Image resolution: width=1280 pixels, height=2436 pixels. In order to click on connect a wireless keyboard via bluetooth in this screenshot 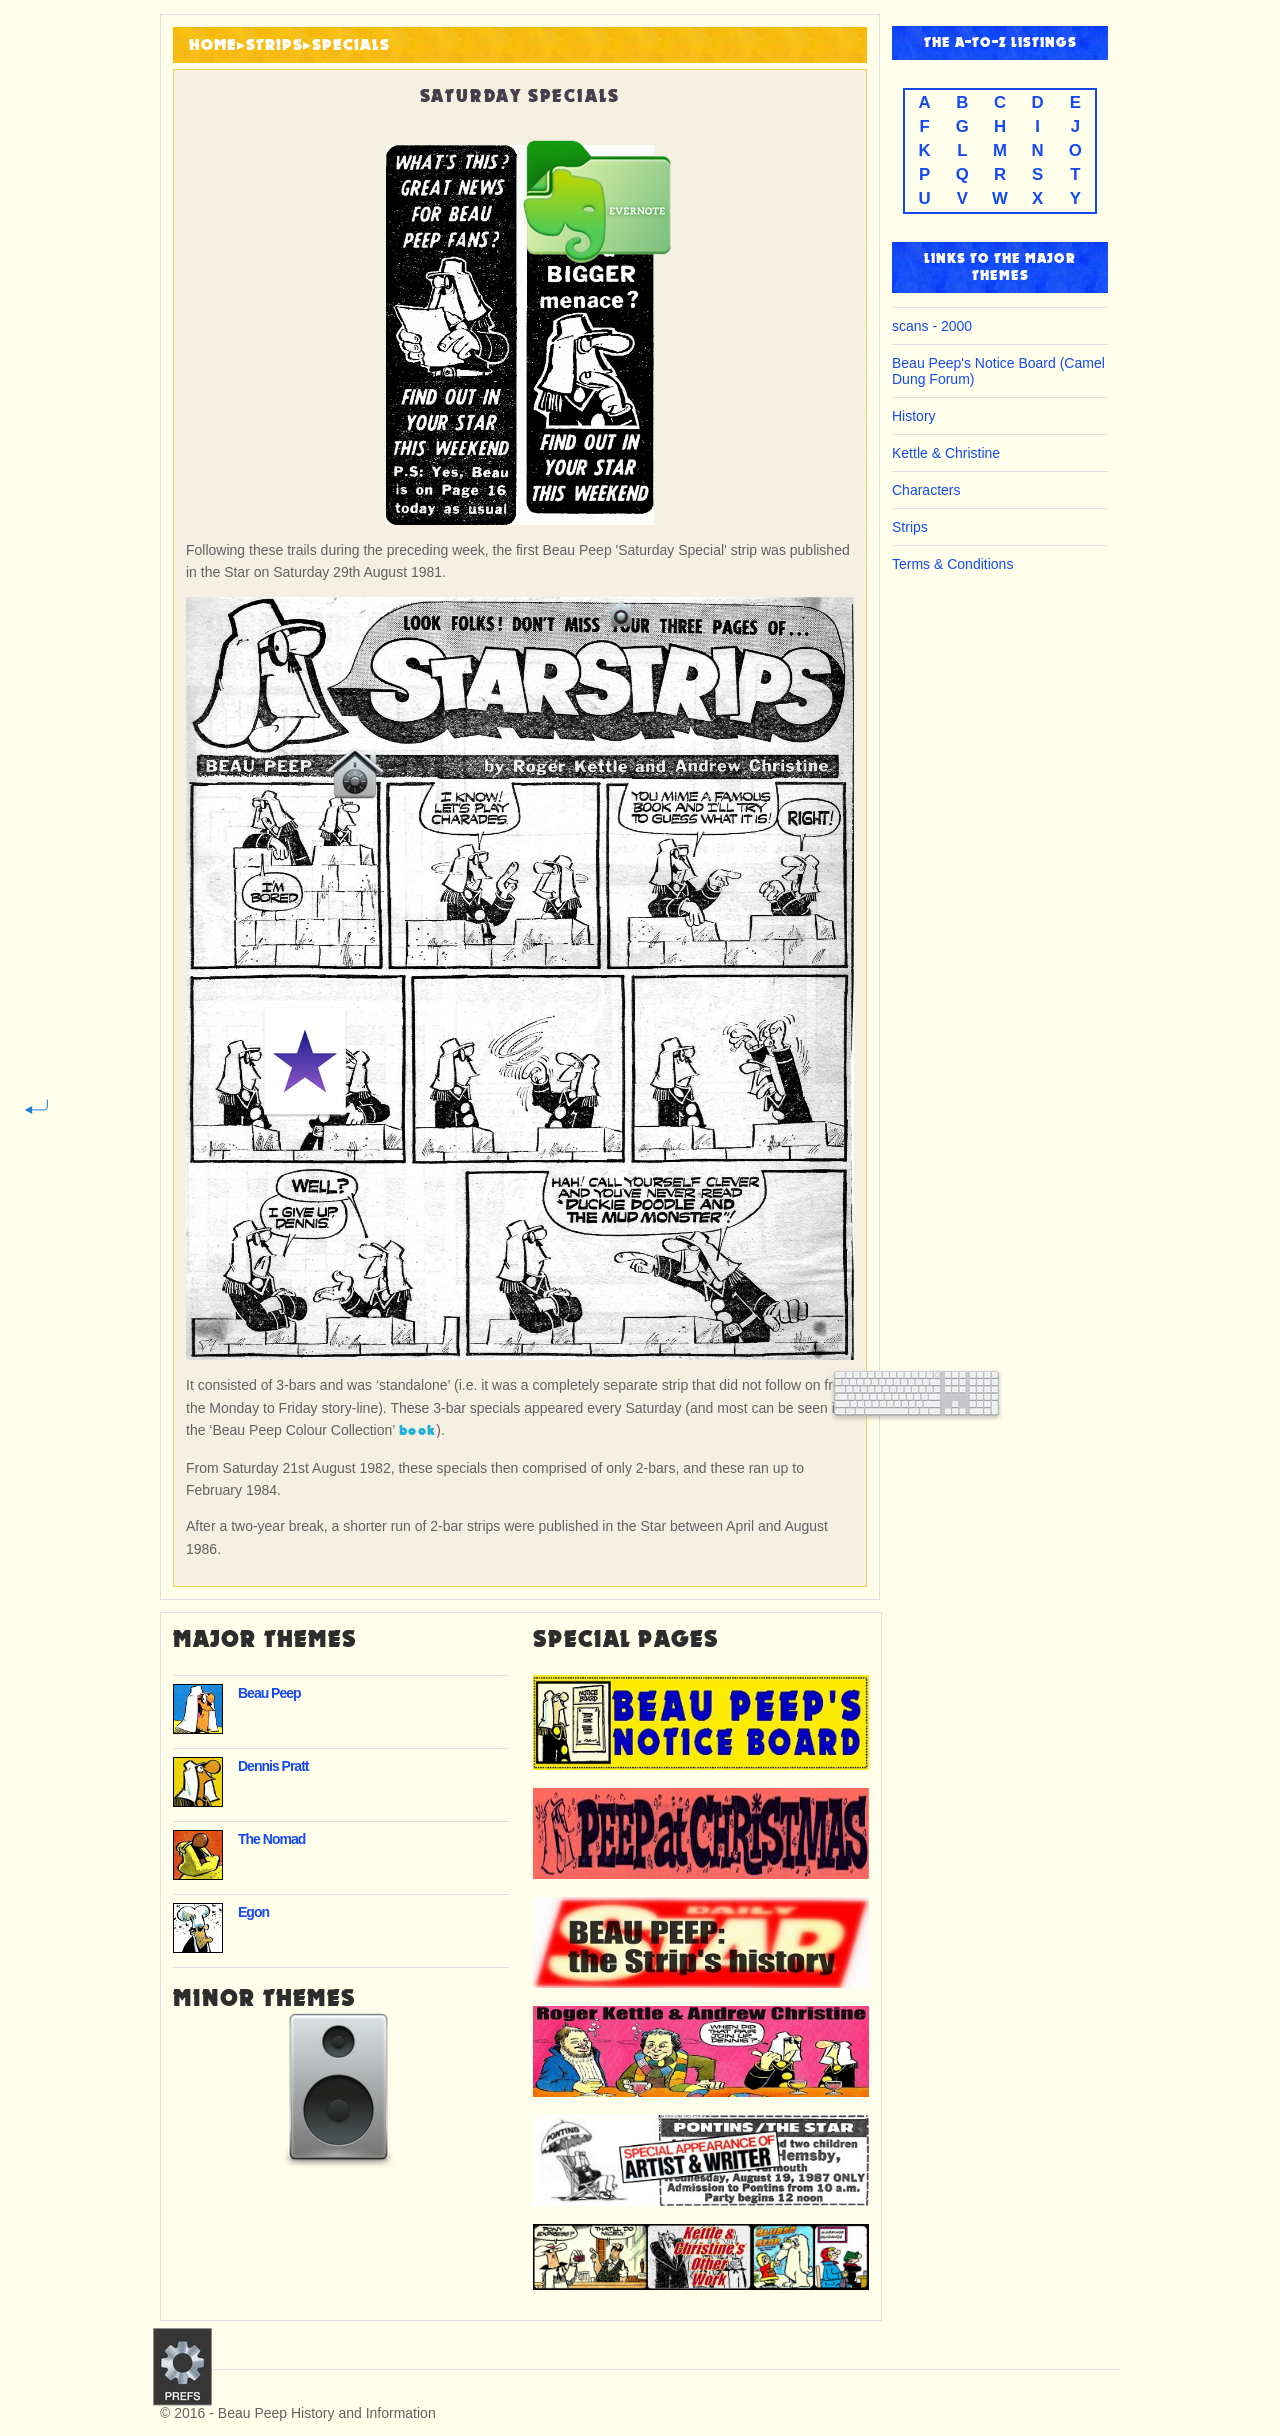, I will do `click(916, 1392)`.